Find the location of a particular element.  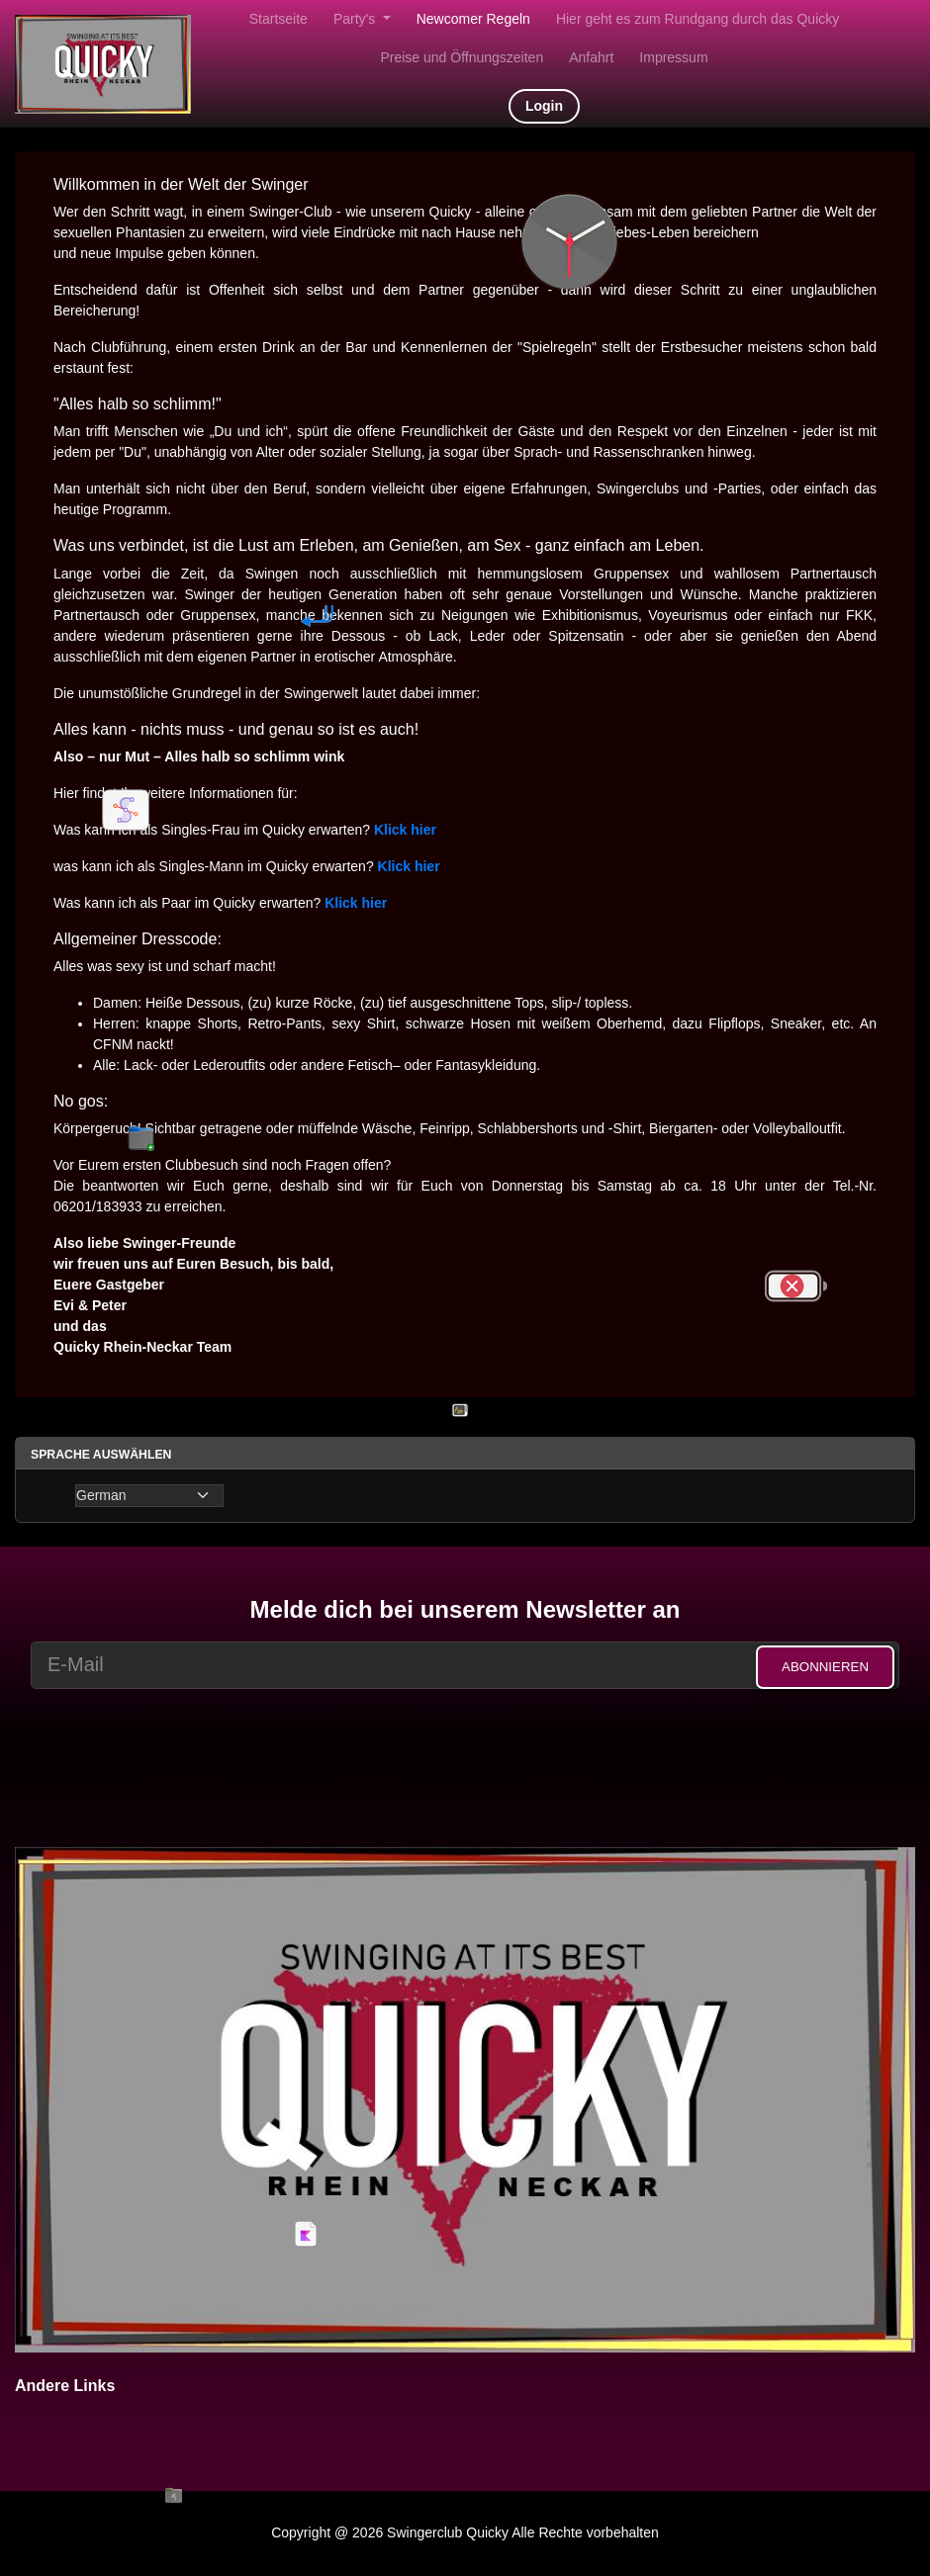

an SVG vector image file is located at coordinates (126, 809).